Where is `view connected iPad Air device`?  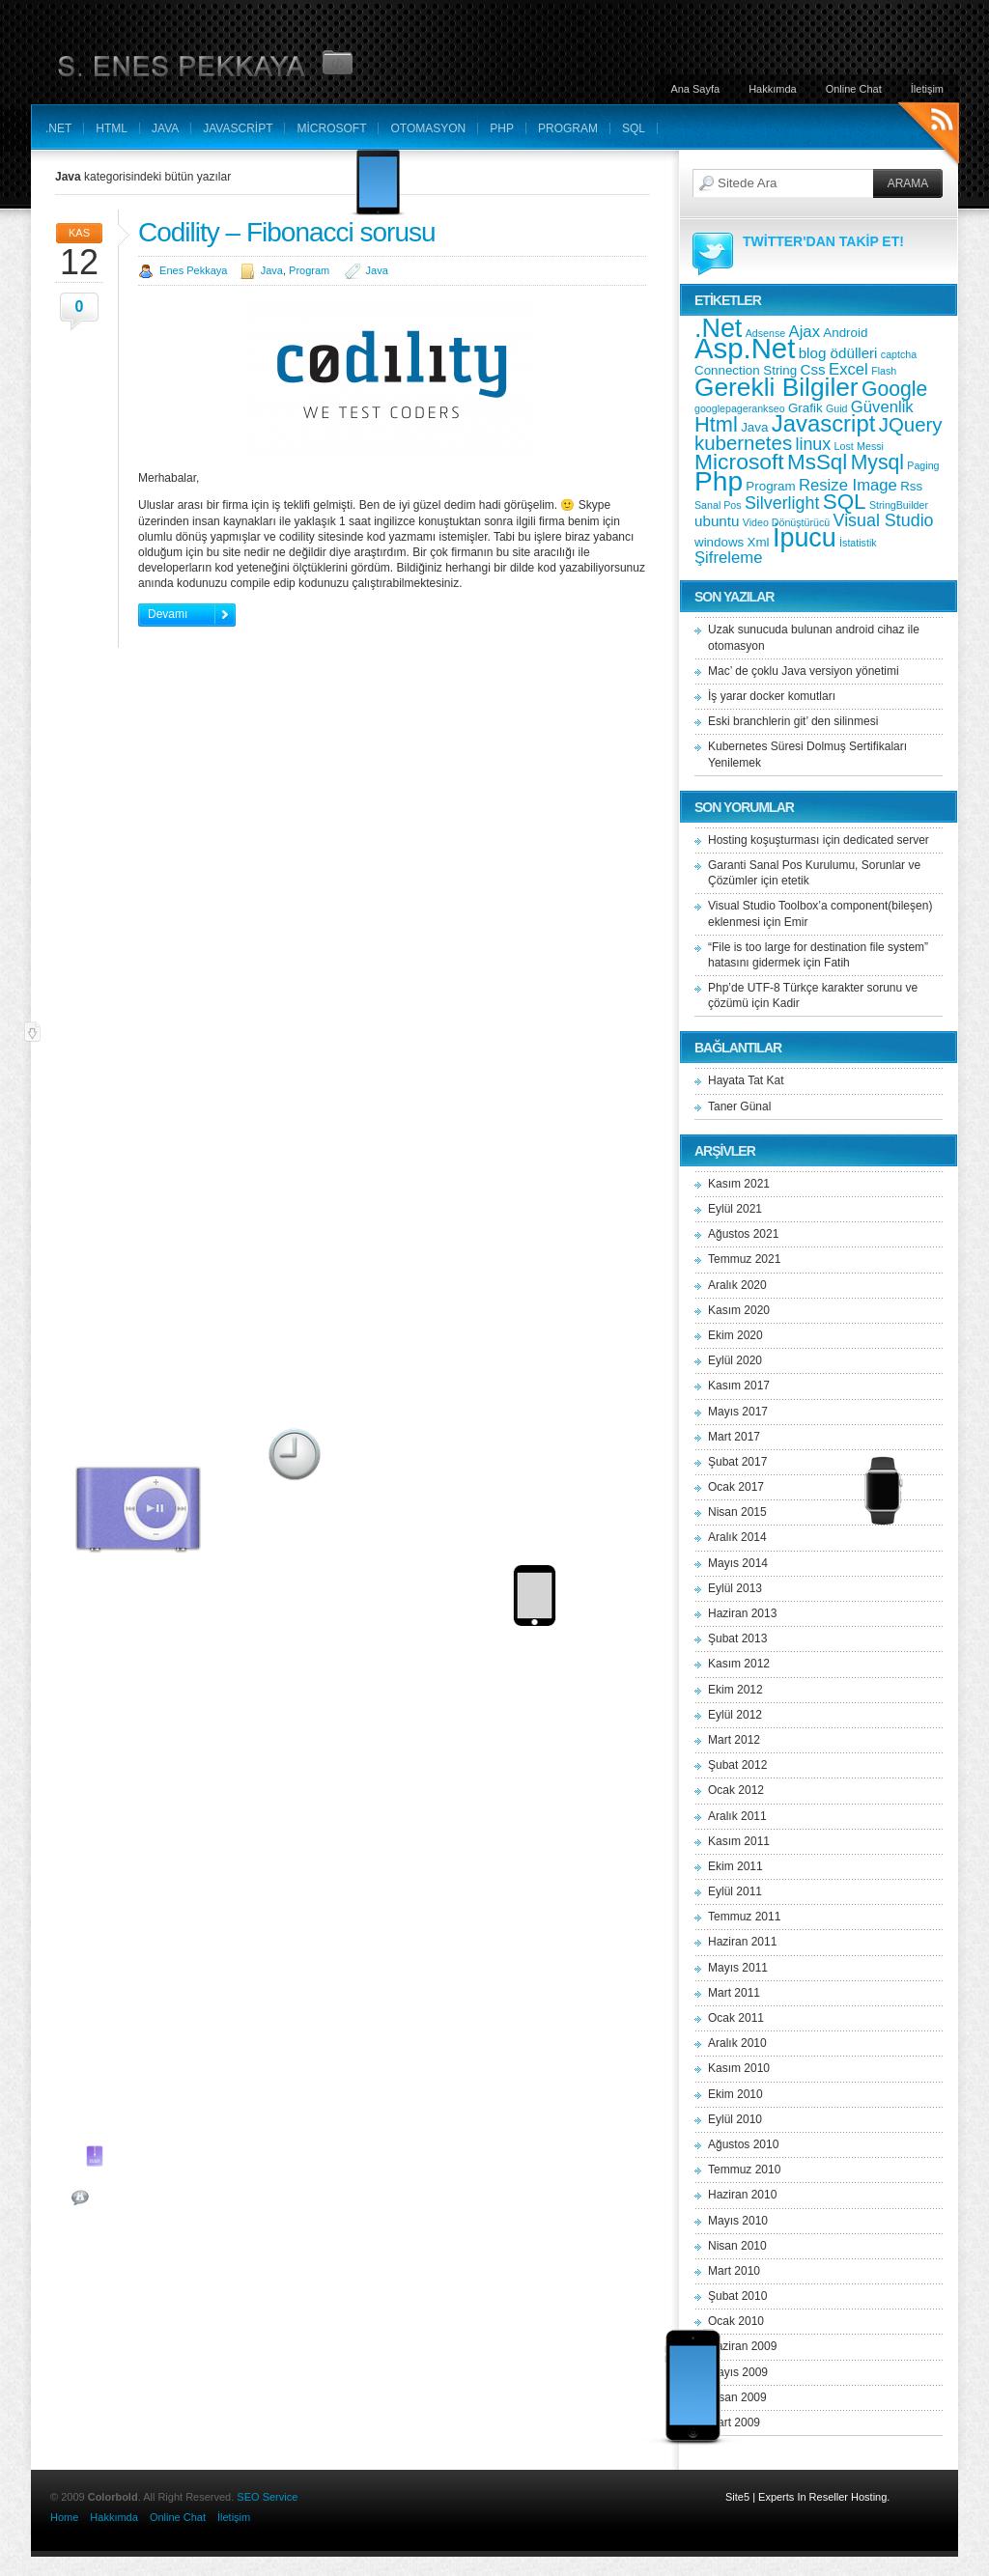
view connected iPad Air device is located at coordinates (534, 1595).